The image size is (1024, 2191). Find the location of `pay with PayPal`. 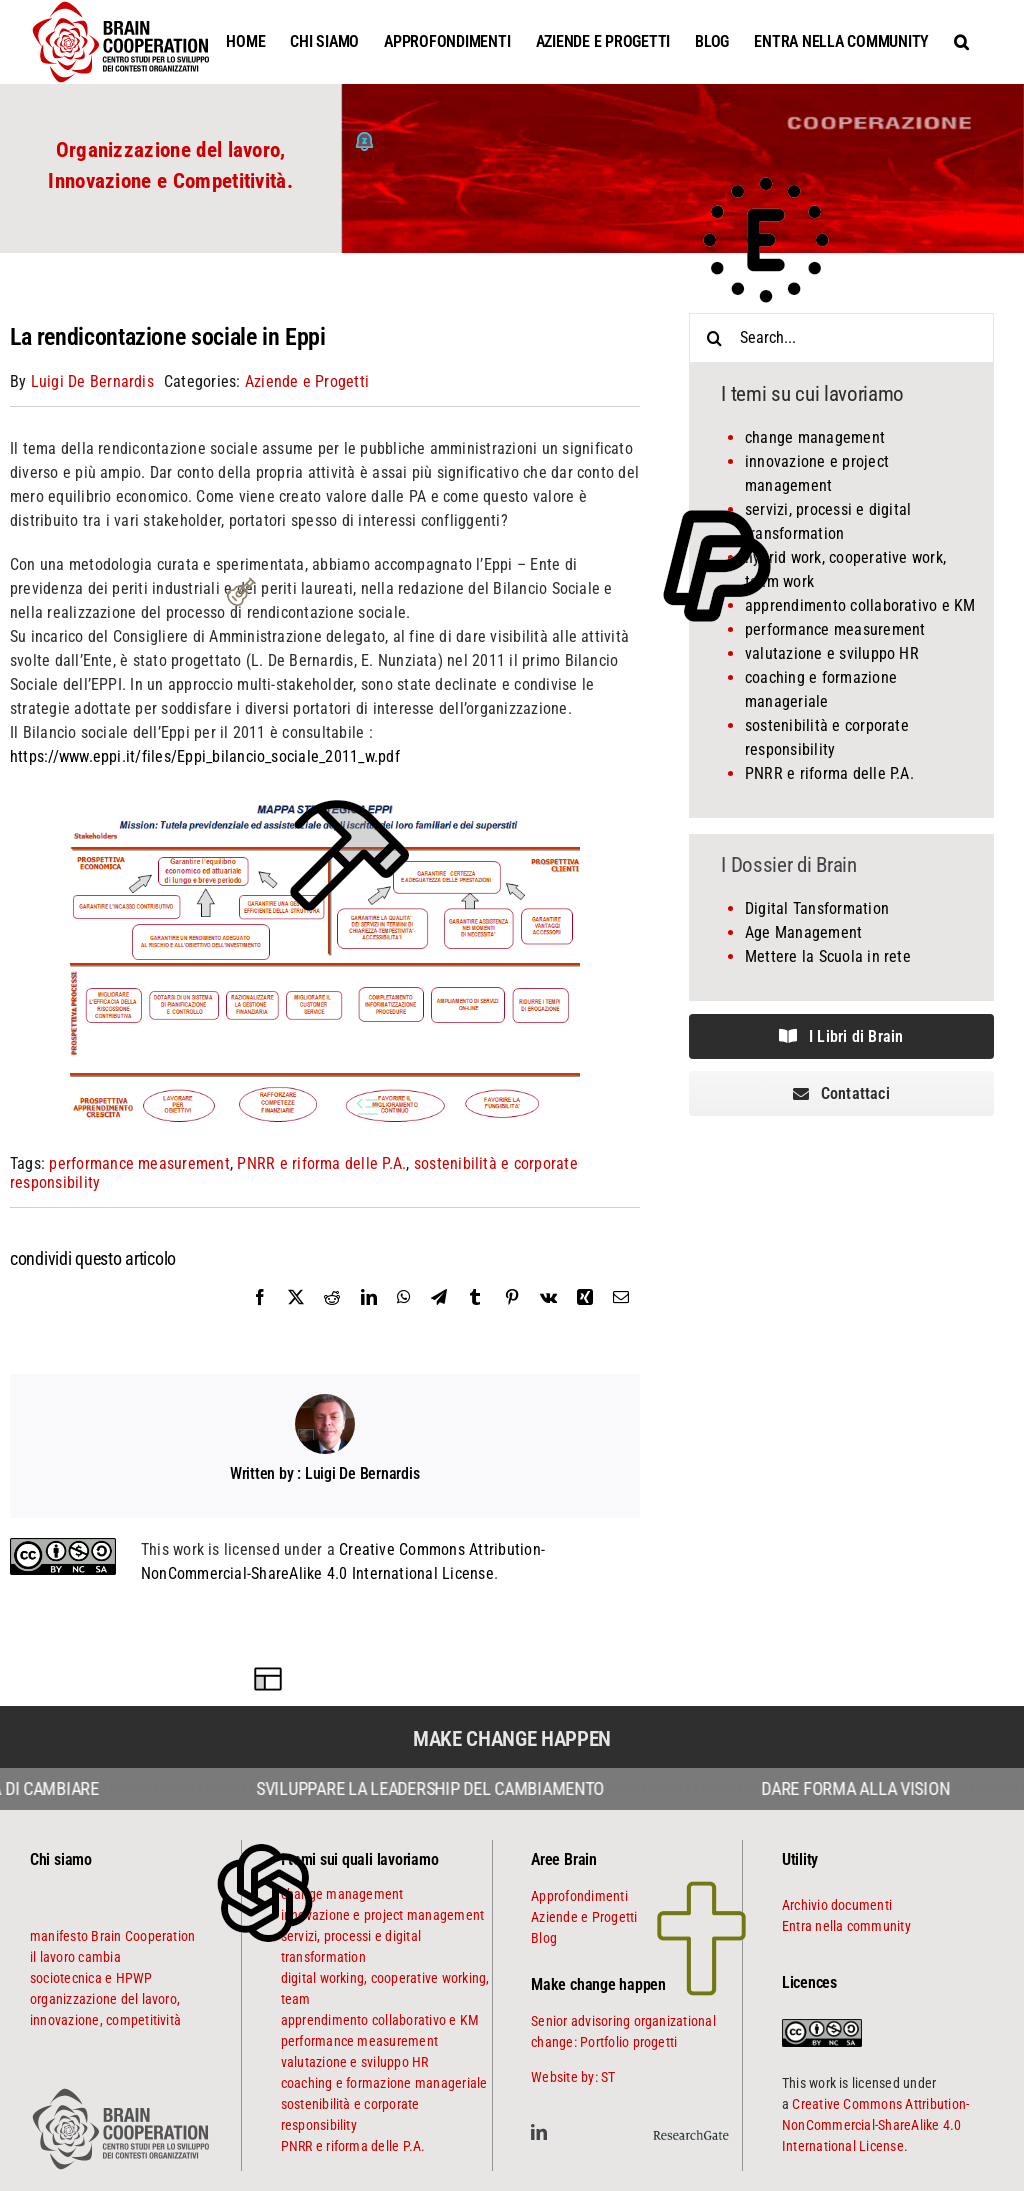

pay with PayPal is located at coordinates (715, 566).